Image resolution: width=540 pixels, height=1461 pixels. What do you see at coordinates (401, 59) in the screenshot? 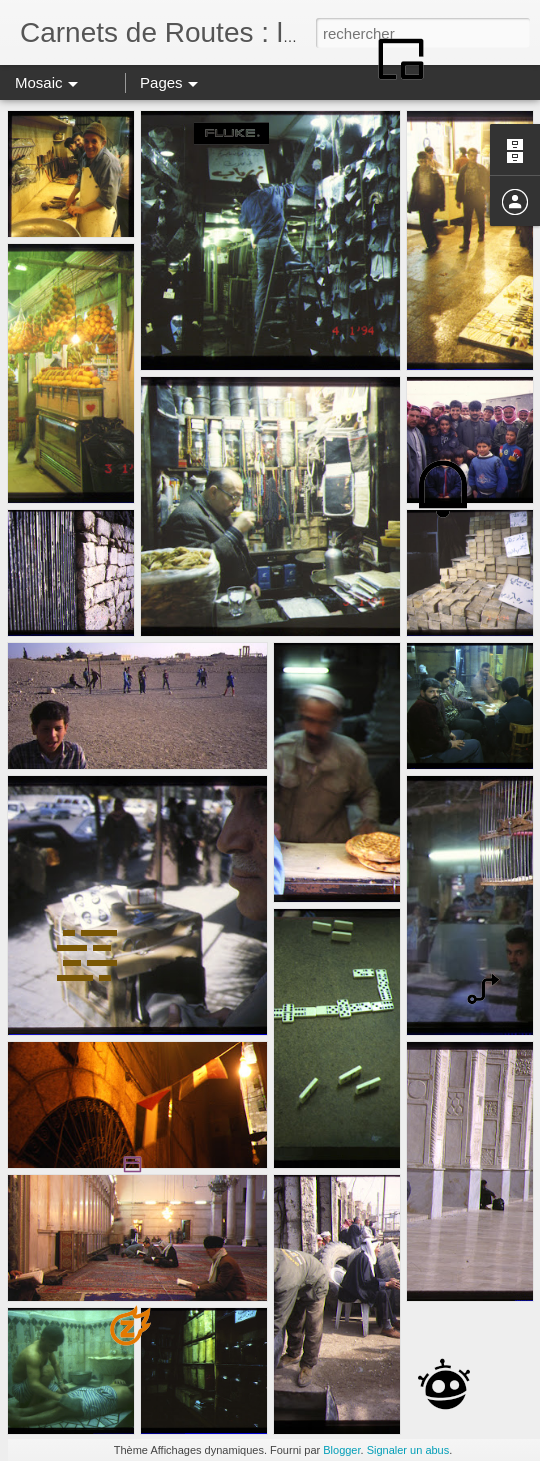
I see `enable picture-in-picture mode` at bounding box center [401, 59].